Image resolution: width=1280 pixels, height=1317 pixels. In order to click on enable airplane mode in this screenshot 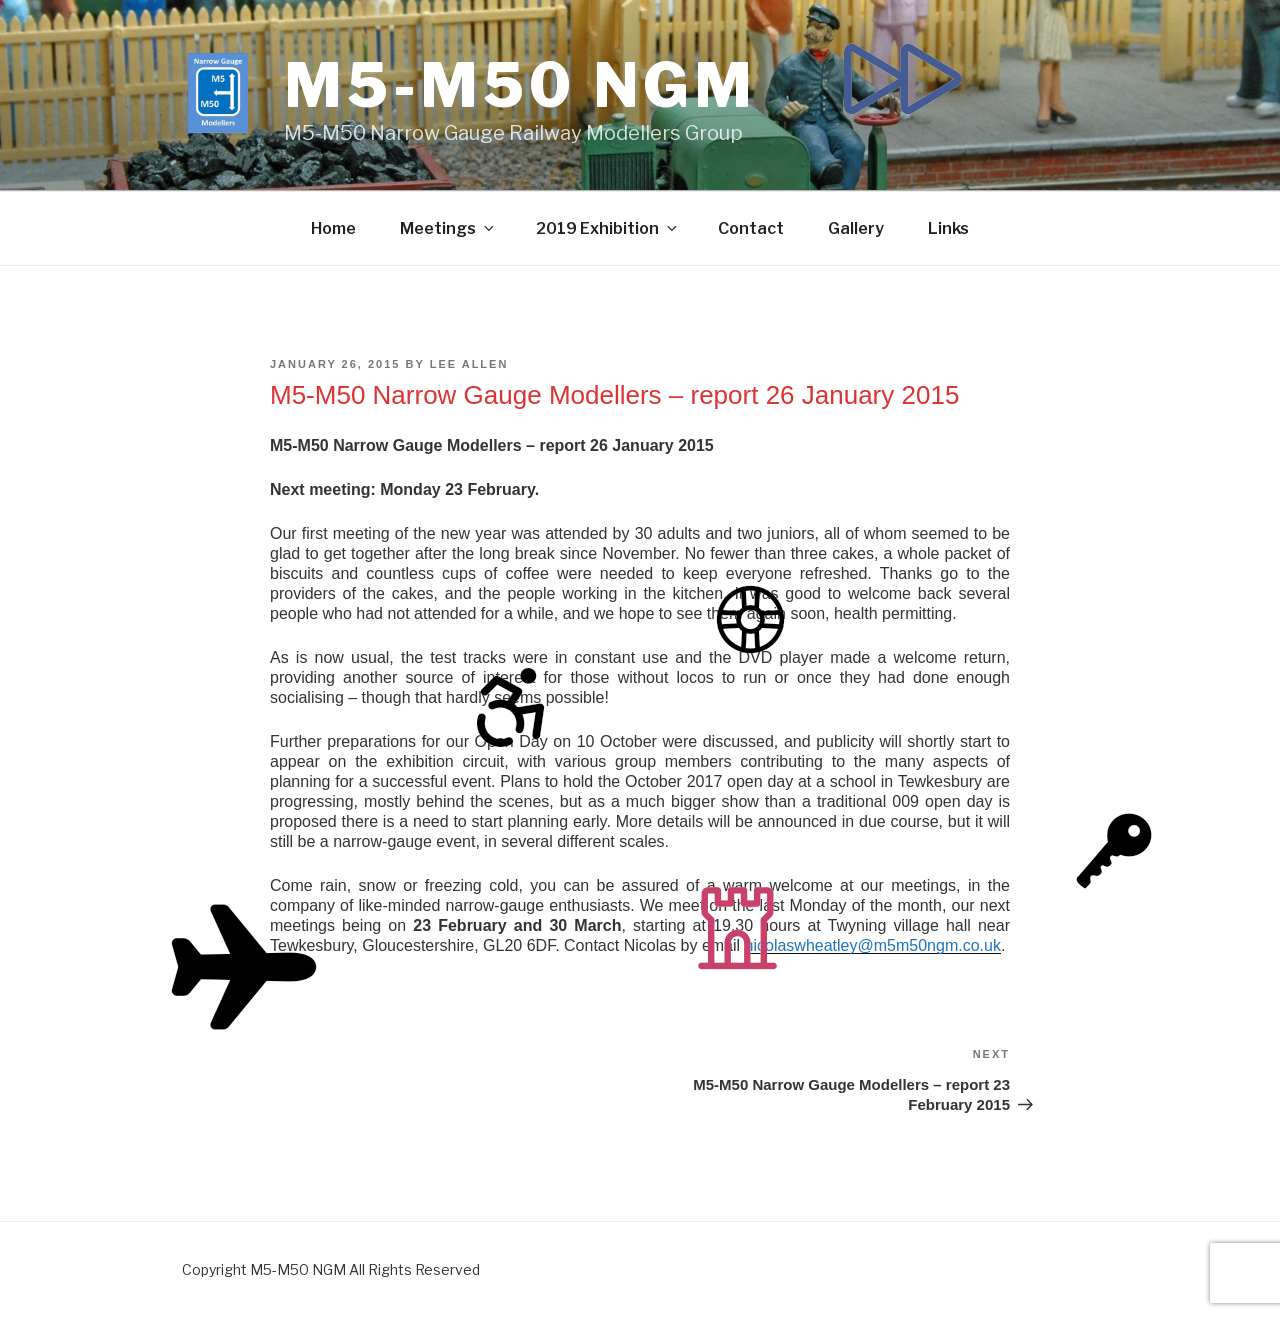, I will do `click(244, 967)`.